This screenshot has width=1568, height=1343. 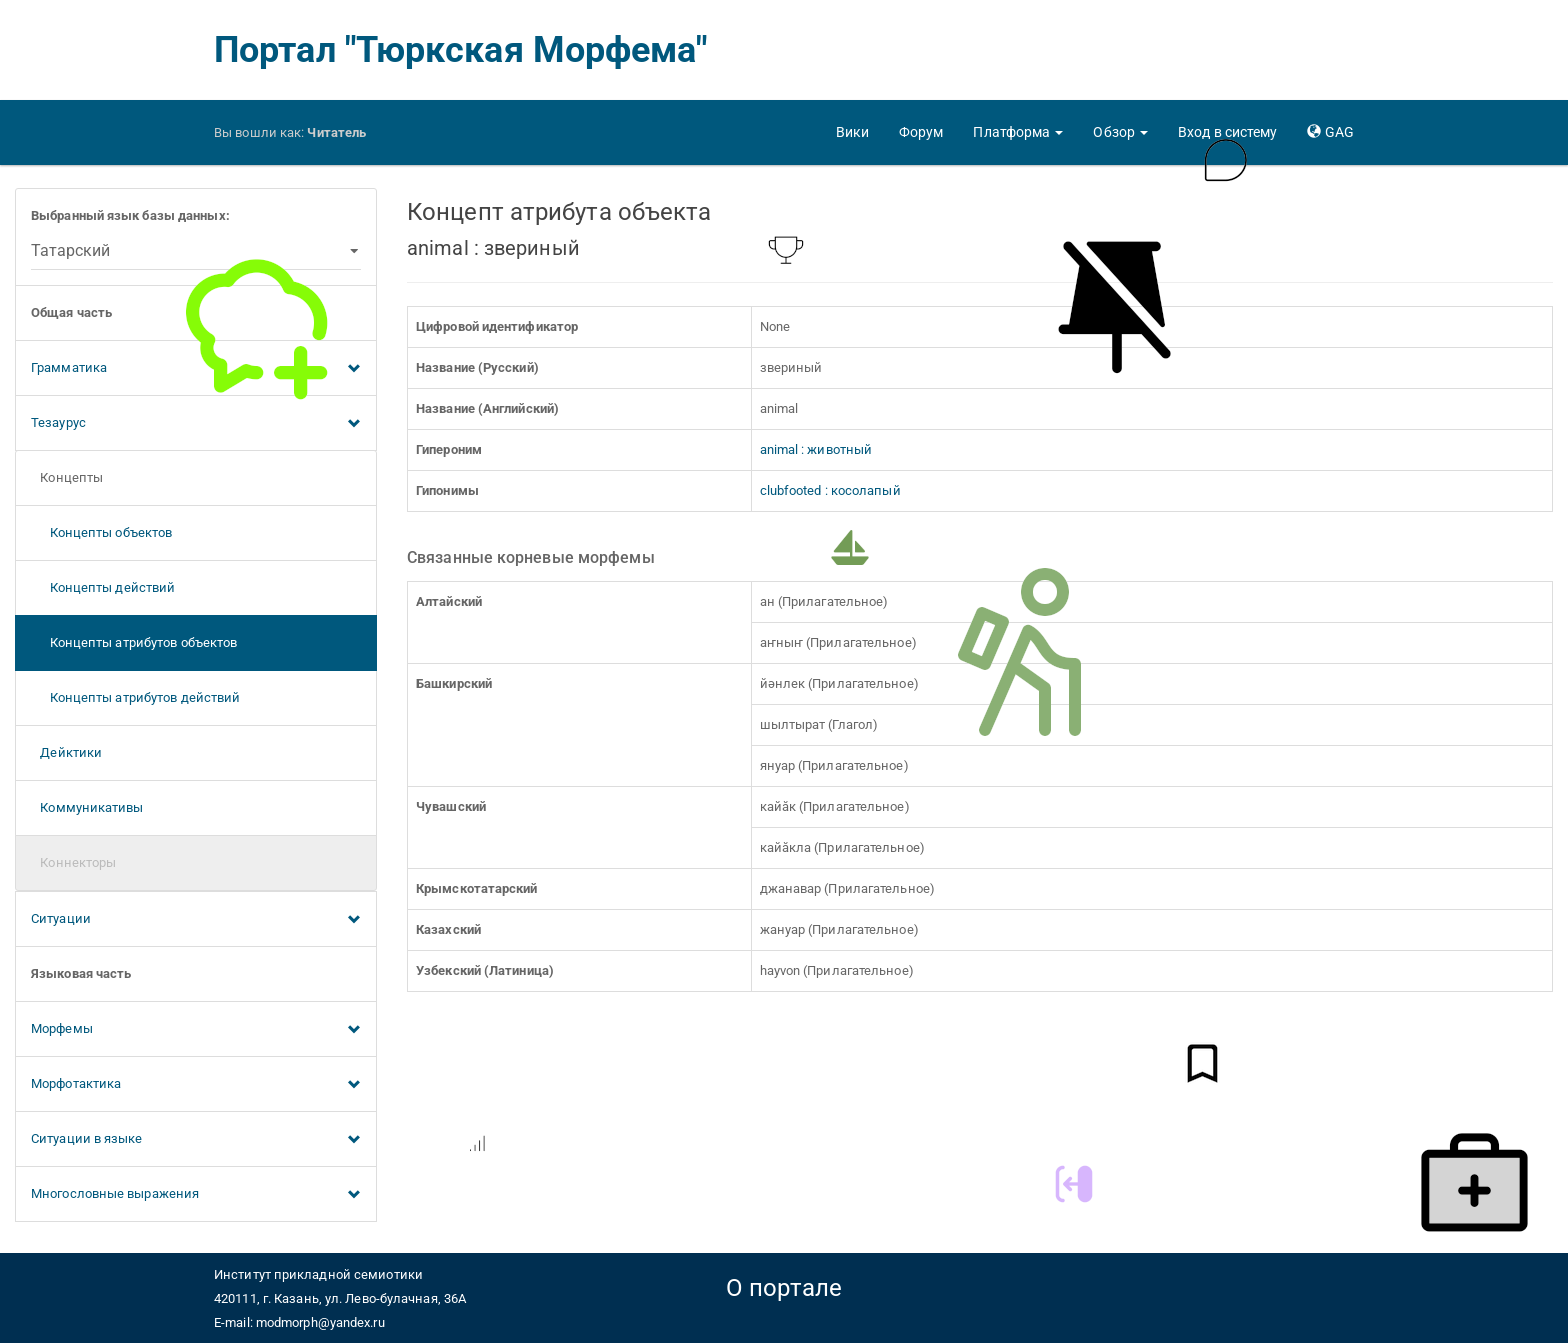 I want to click on move element to the left, so click(x=1074, y=1184).